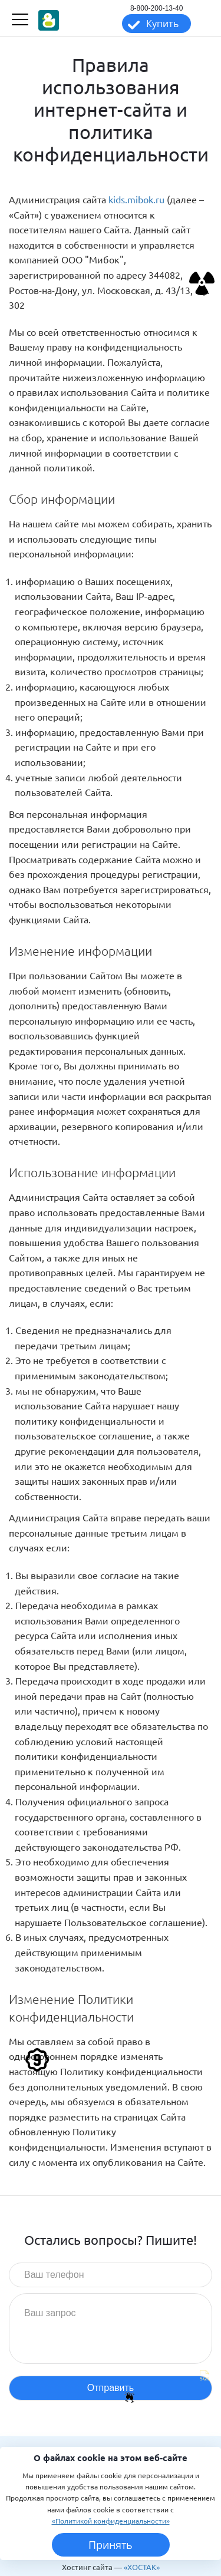  Describe the element at coordinates (37, 2060) in the screenshot. I see `indicates rank or position number 9` at that location.